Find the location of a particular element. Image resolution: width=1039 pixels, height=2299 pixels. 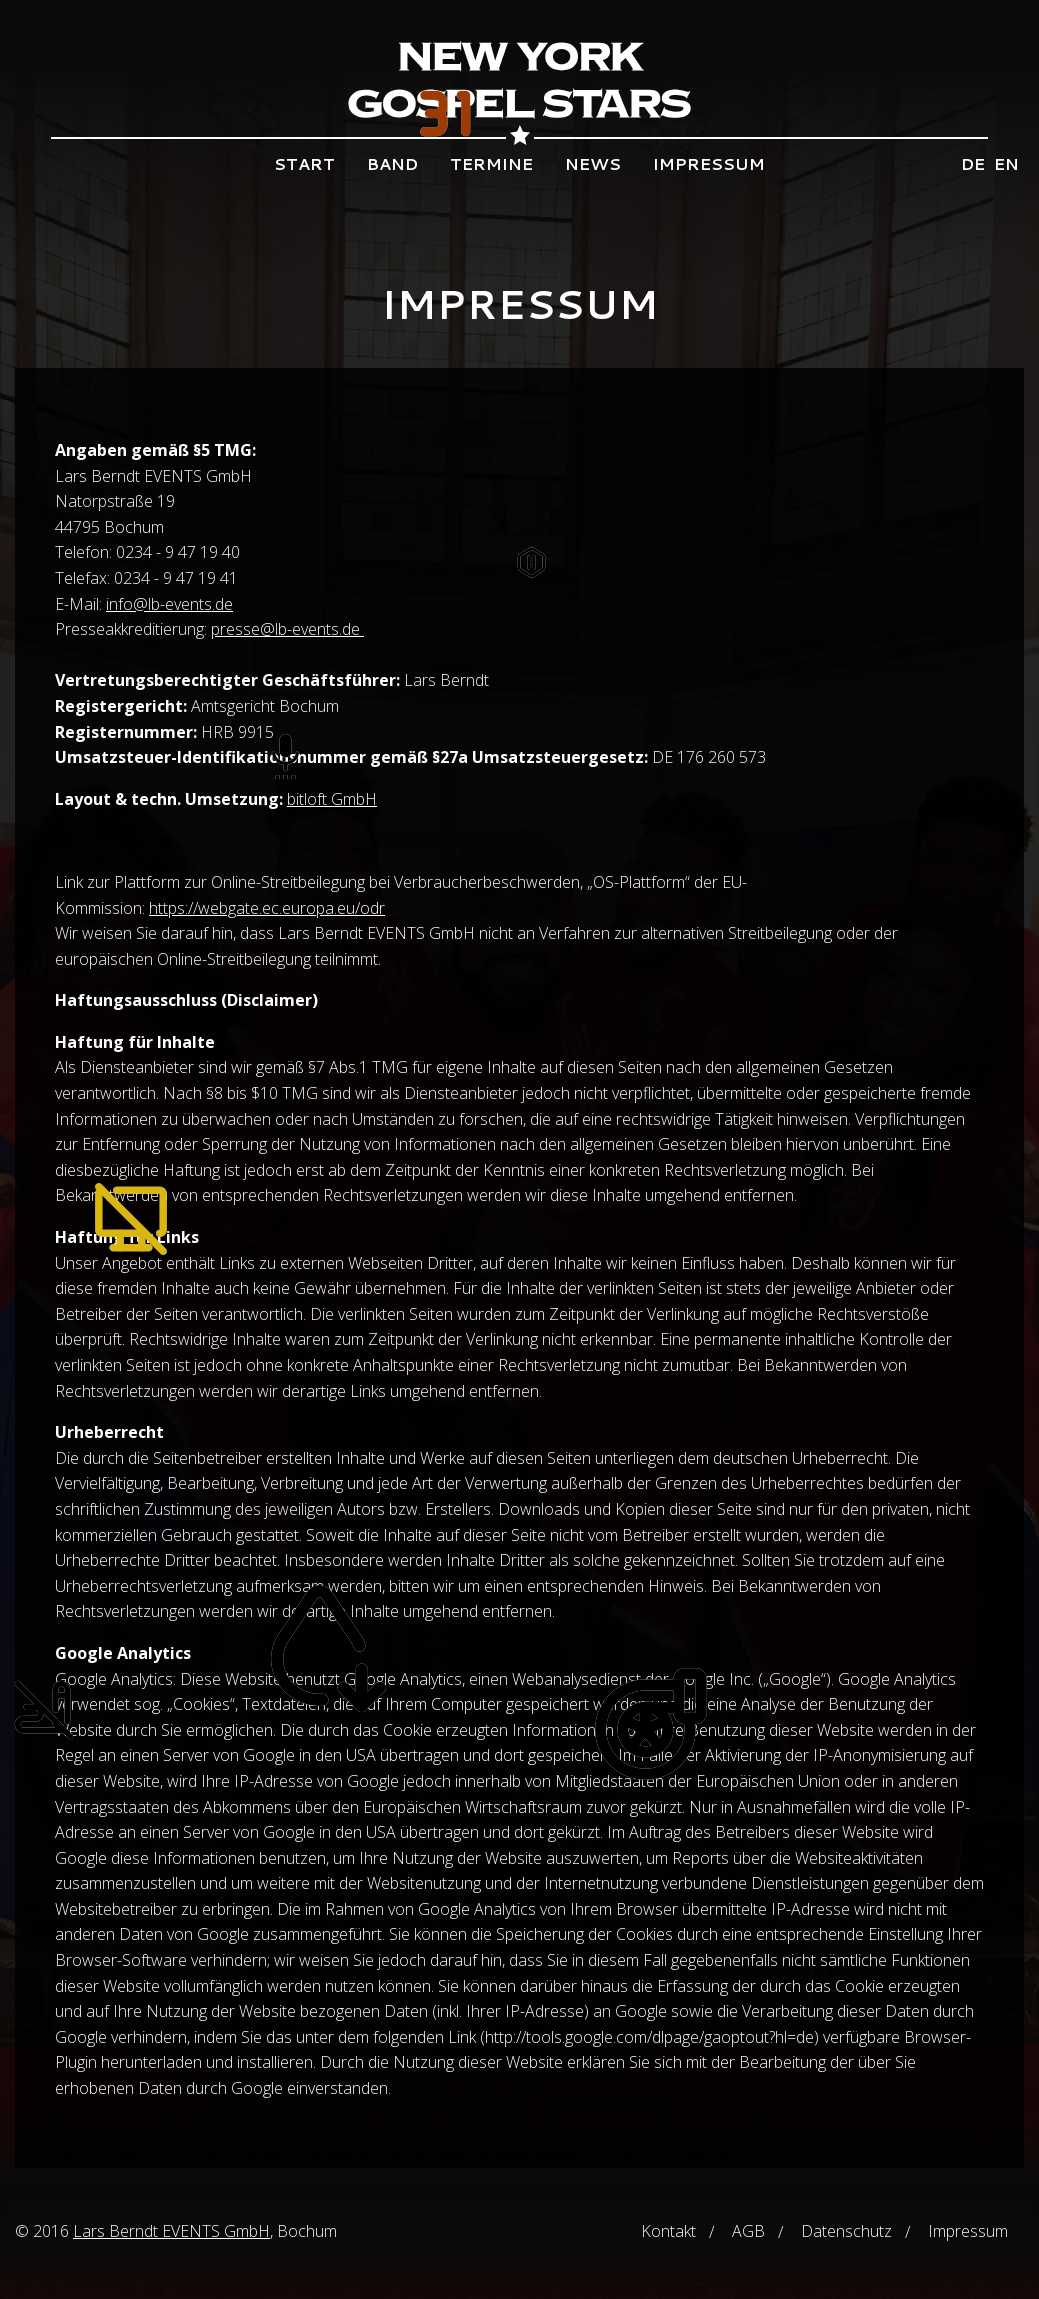

access voice input settings is located at coordinates (285, 755).